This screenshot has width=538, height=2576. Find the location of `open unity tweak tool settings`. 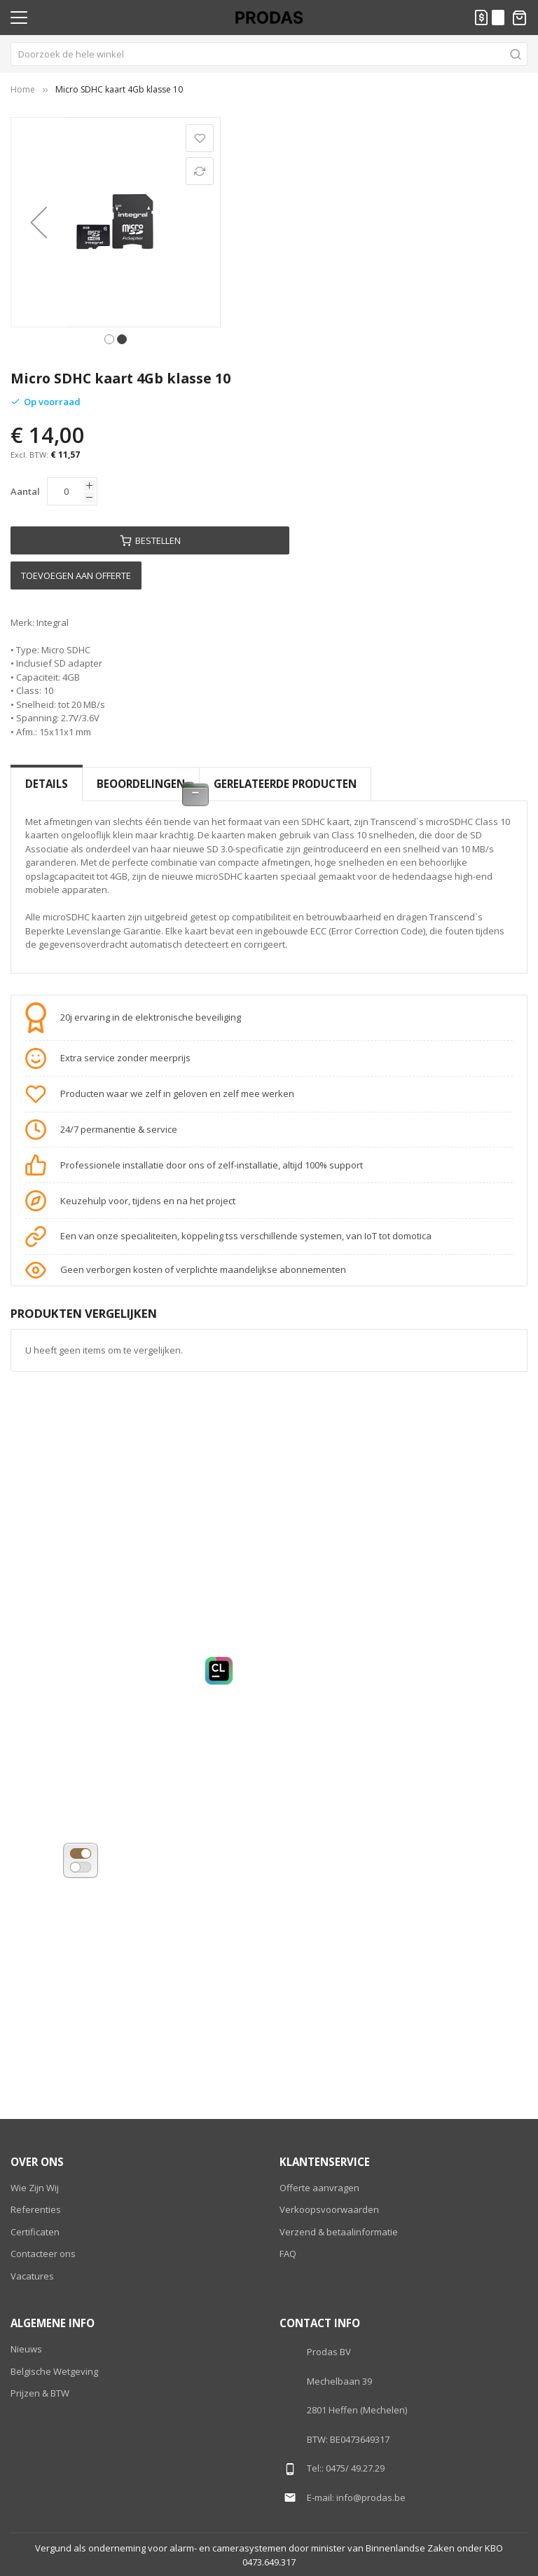

open unity tweak tool settings is located at coordinates (81, 1860).